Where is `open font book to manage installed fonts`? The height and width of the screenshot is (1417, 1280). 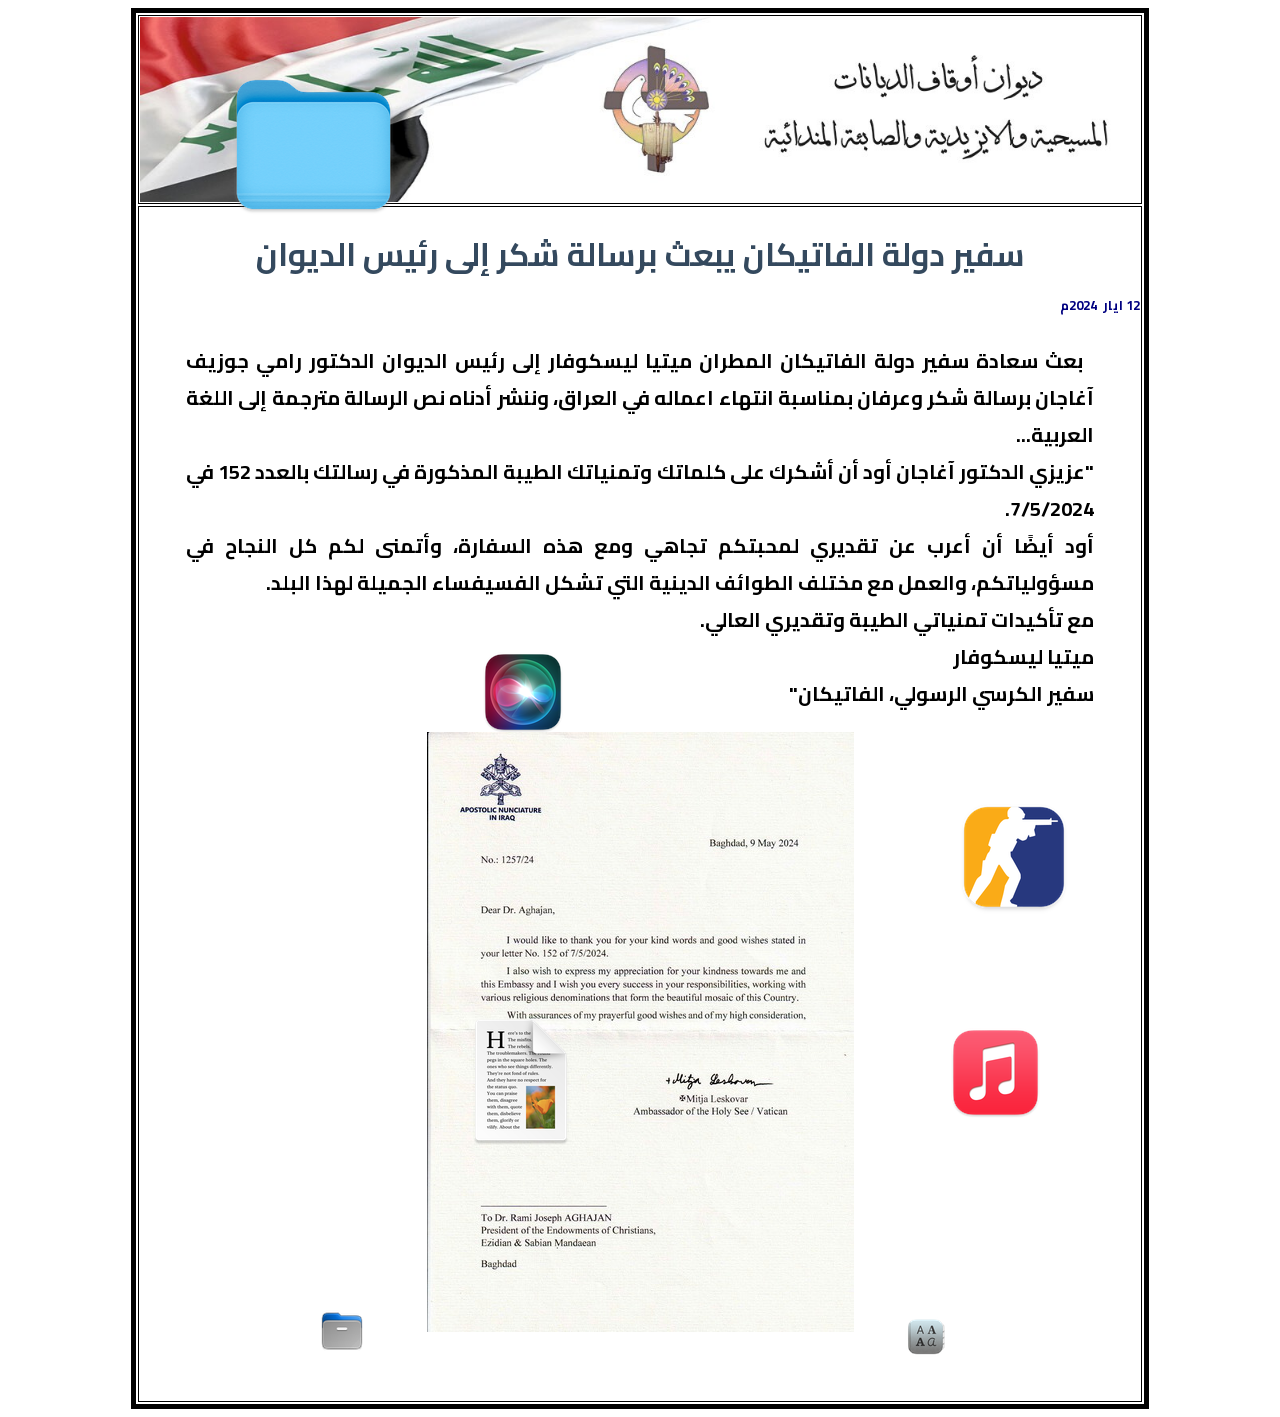 open font book to manage installed fonts is located at coordinates (925, 1336).